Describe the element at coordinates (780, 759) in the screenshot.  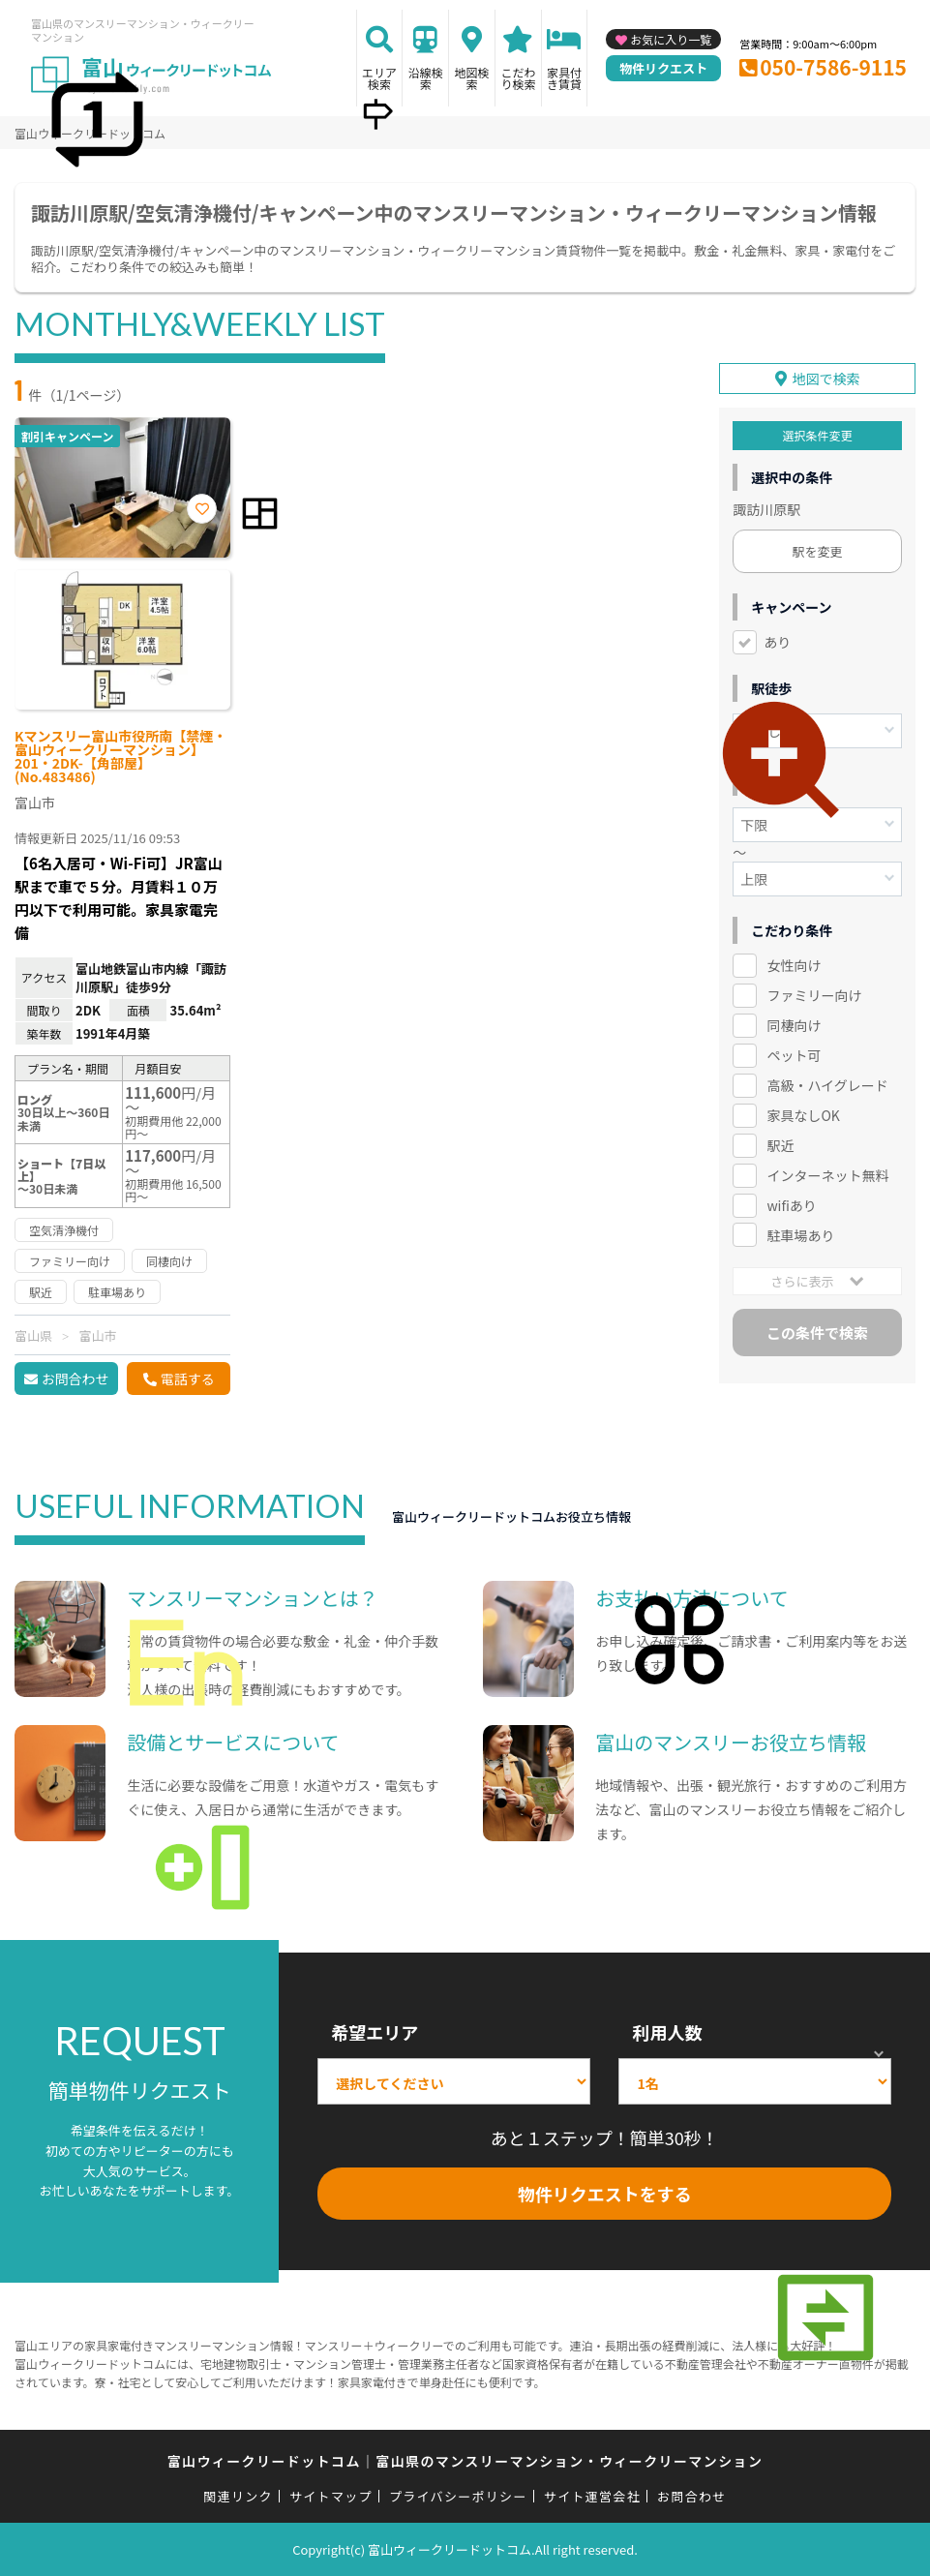
I see `zoom in on content` at that location.